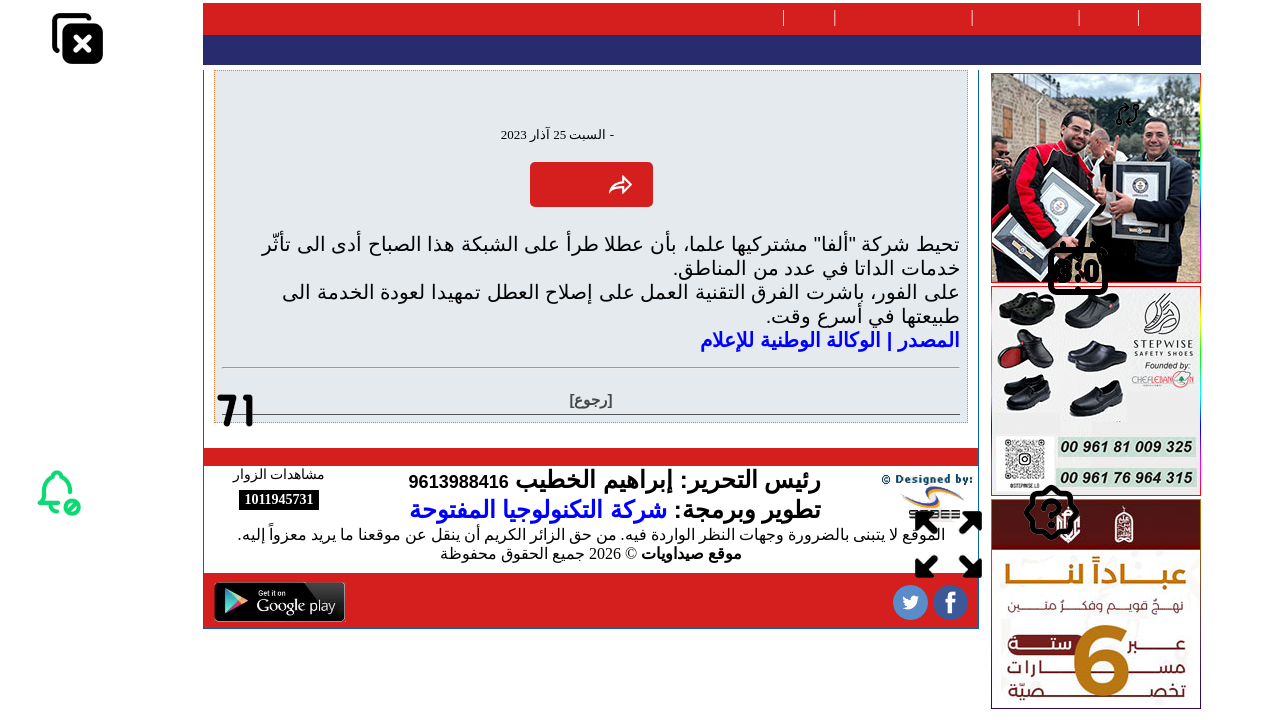 This screenshot has height=720, width=1280. What do you see at coordinates (1051, 512) in the screenshot?
I see `access help or FAQ section` at bounding box center [1051, 512].